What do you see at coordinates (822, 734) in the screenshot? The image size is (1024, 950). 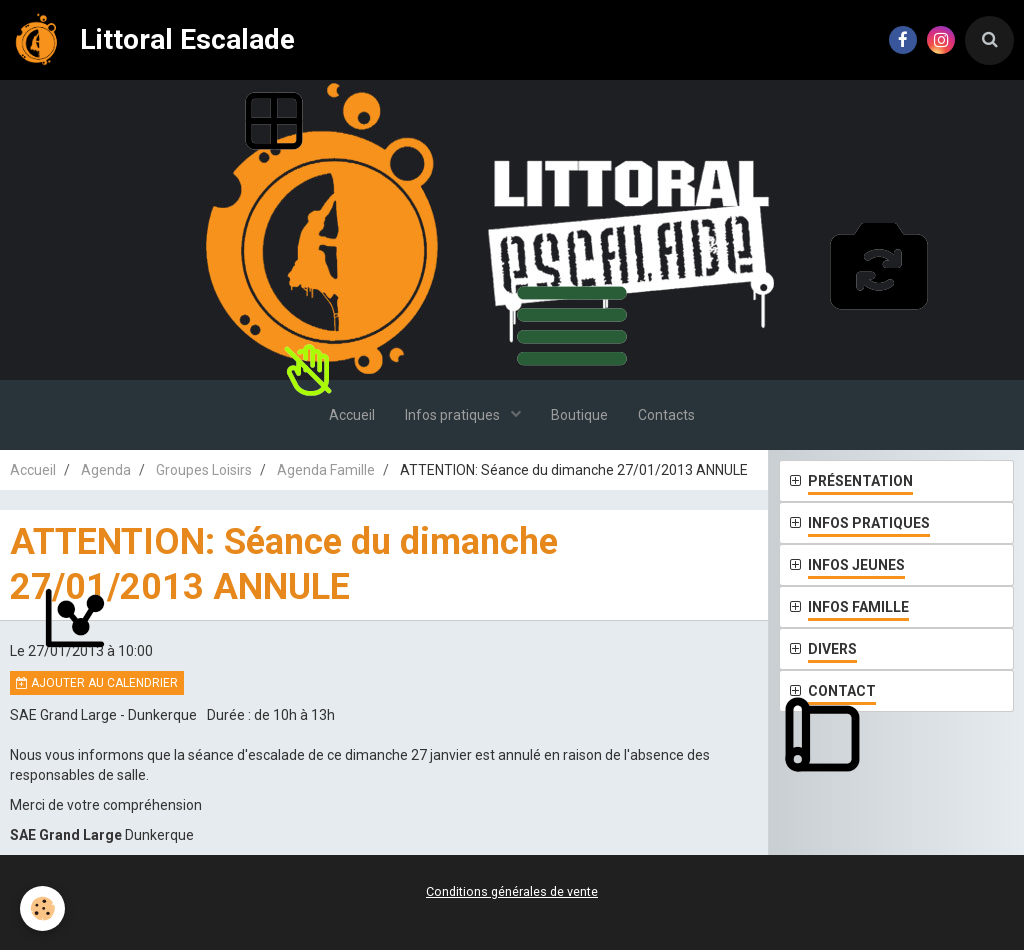 I see `change wallpaper or background image` at bounding box center [822, 734].